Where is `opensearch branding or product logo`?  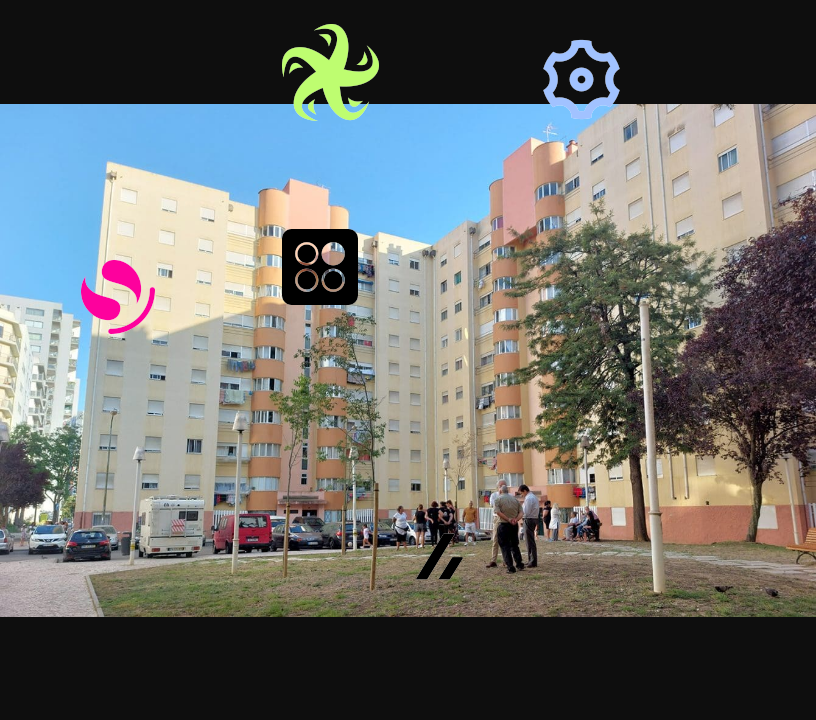
opensearch branding or product logo is located at coordinates (118, 297).